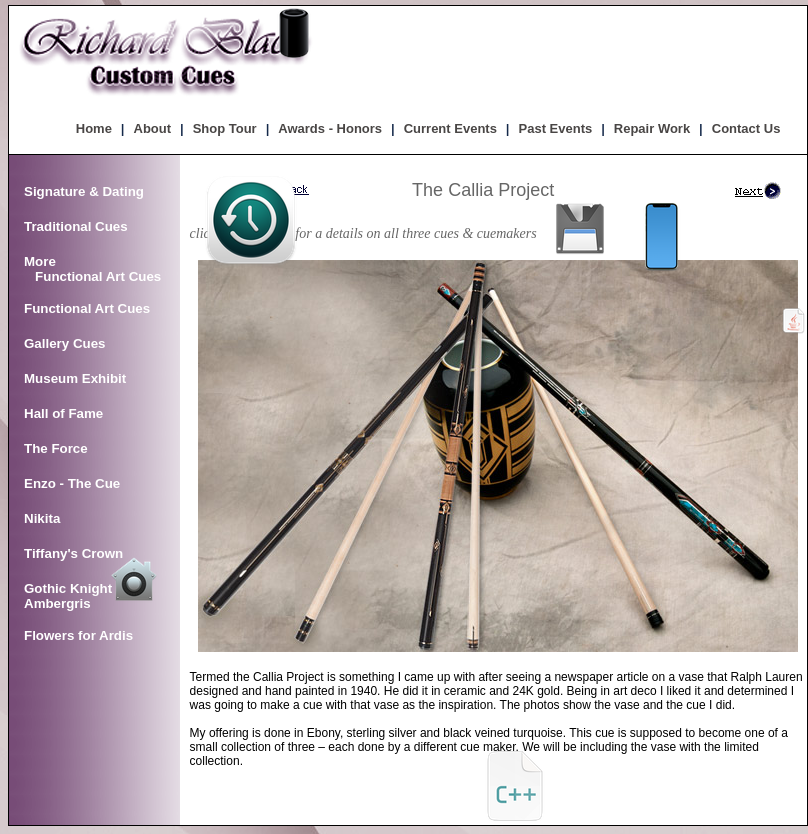  What do you see at coordinates (294, 34) in the screenshot?
I see `mac pro (2013 cylinder model) device icon` at bounding box center [294, 34].